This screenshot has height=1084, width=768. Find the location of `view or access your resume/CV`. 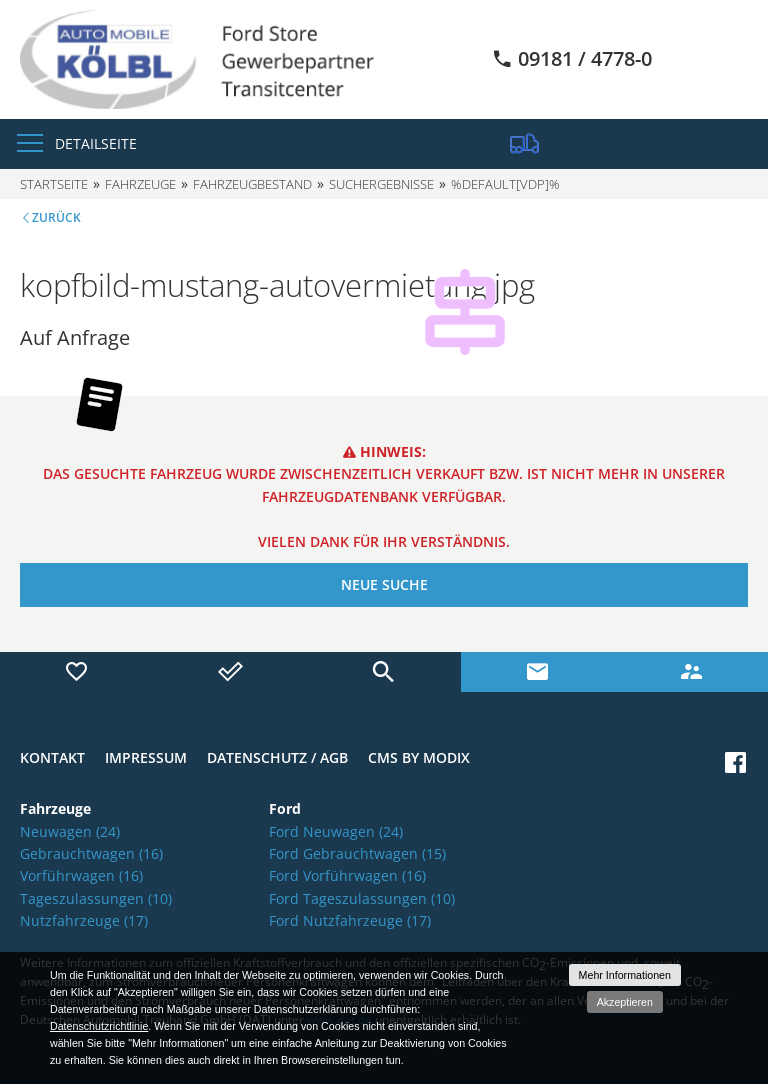

view or access your resume/CV is located at coordinates (99, 404).